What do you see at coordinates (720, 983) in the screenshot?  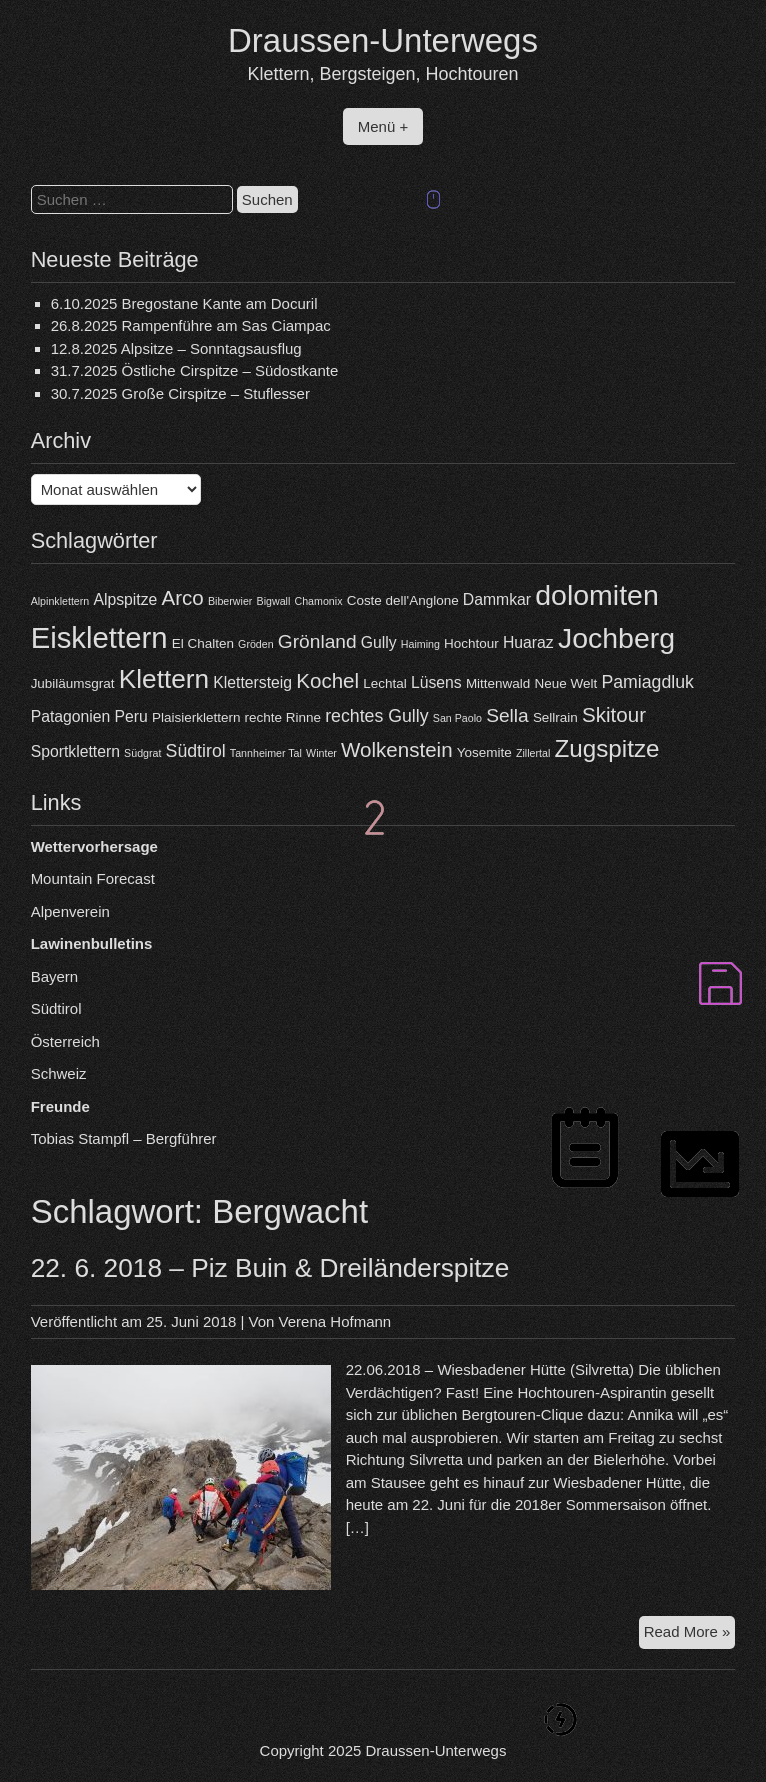 I see `save current file or document` at bounding box center [720, 983].